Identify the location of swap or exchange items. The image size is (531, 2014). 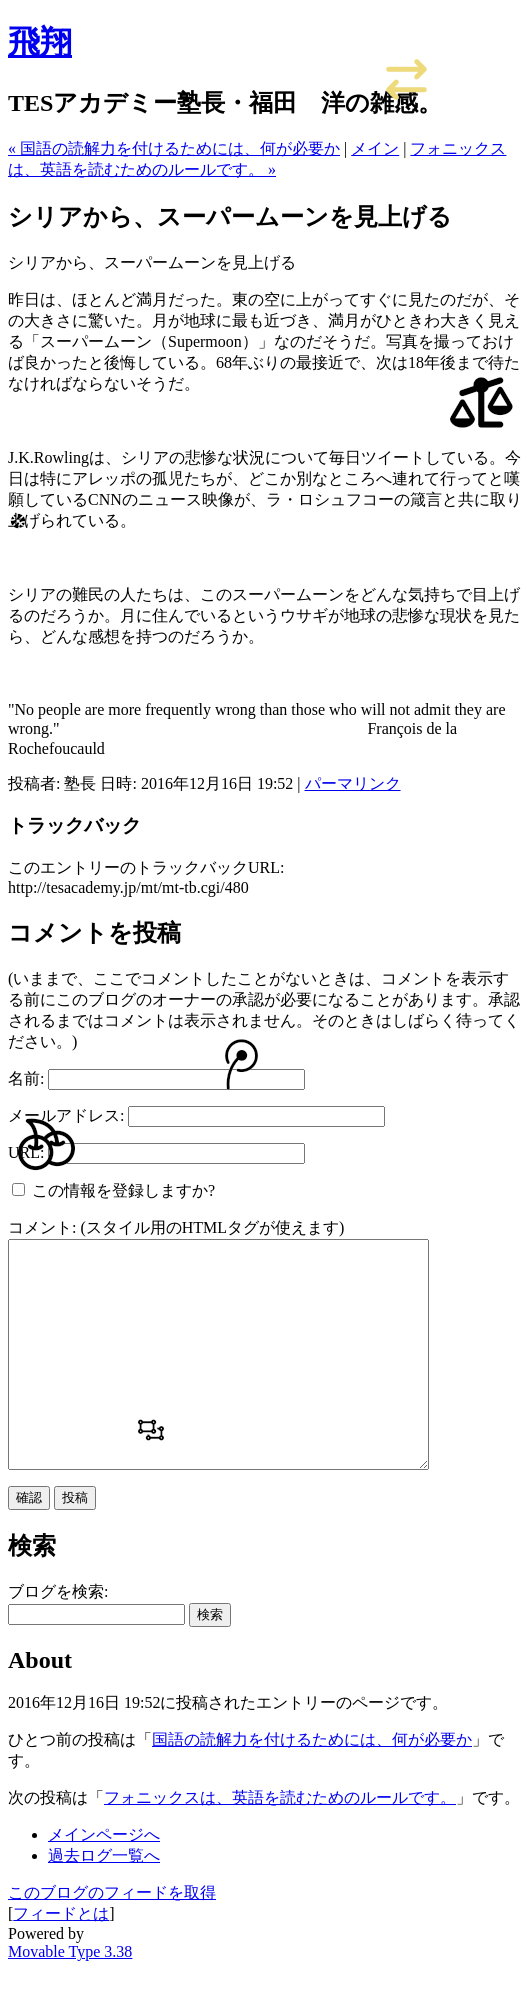
(406, 79).